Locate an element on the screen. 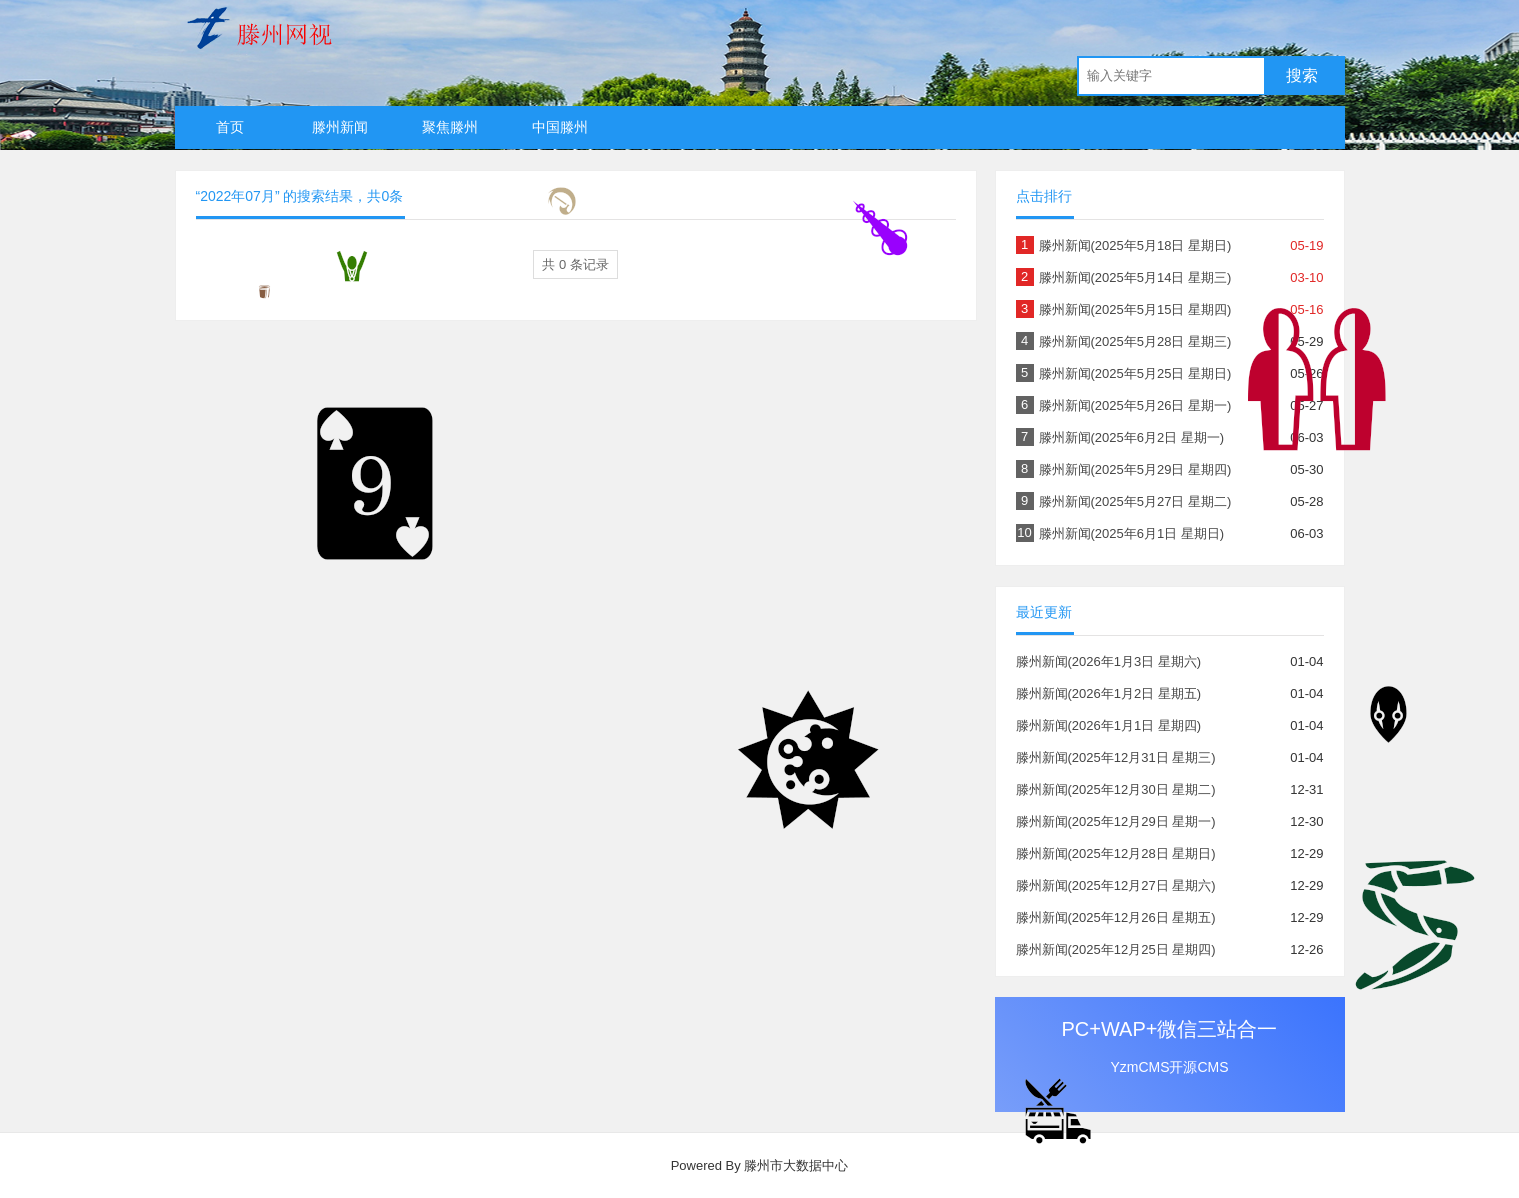 This screenshot has height=1198, width=1519. represents solar or star-based abilities in a game is located at coordinates (807, 759).